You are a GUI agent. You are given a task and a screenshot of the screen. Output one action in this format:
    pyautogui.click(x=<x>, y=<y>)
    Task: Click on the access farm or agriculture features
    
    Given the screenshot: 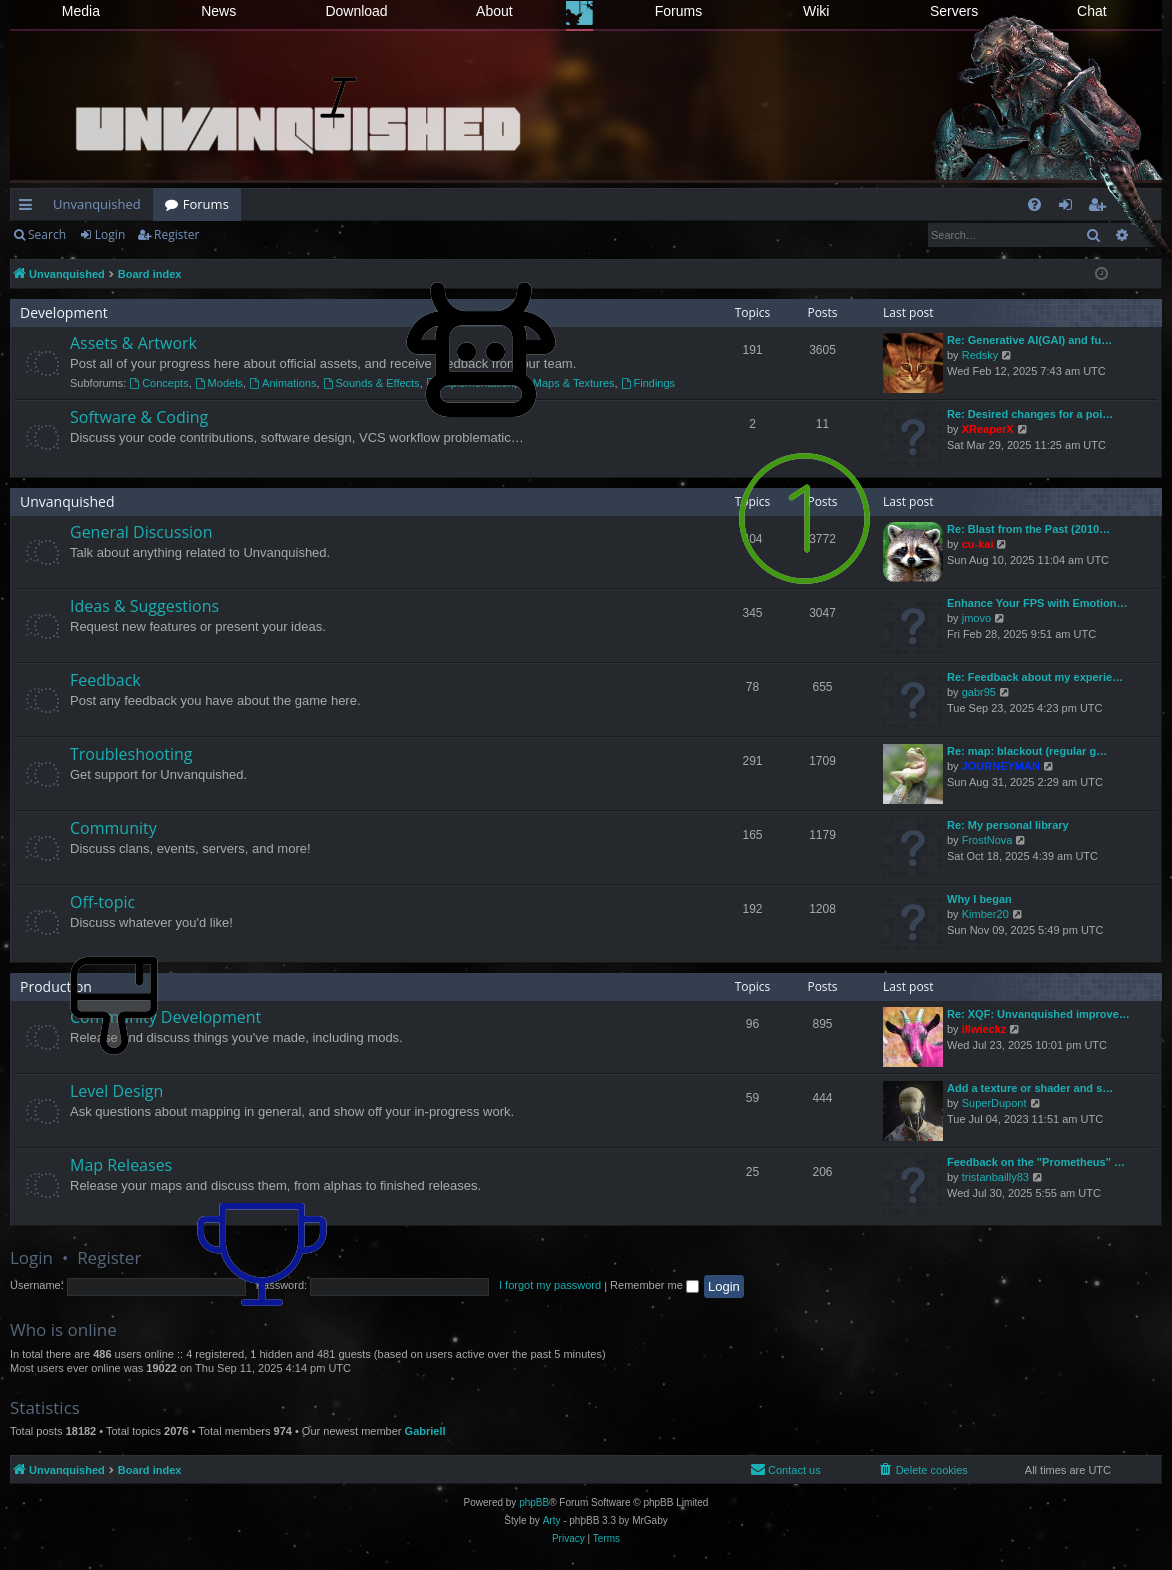 What is the action you would take?
    pyautogui.click(x=481, y=352)
    